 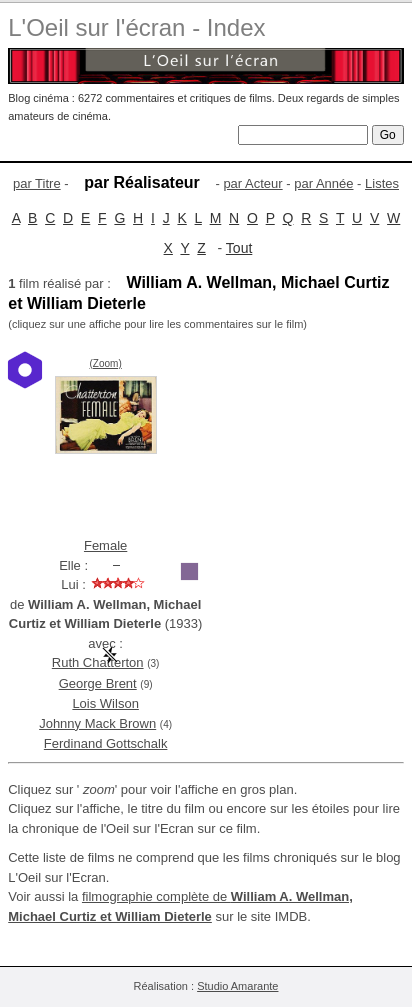 What do you see at coordinates (189, 571) in the screenshot?
I see `stop media playback` at bounding box center [189, 571].